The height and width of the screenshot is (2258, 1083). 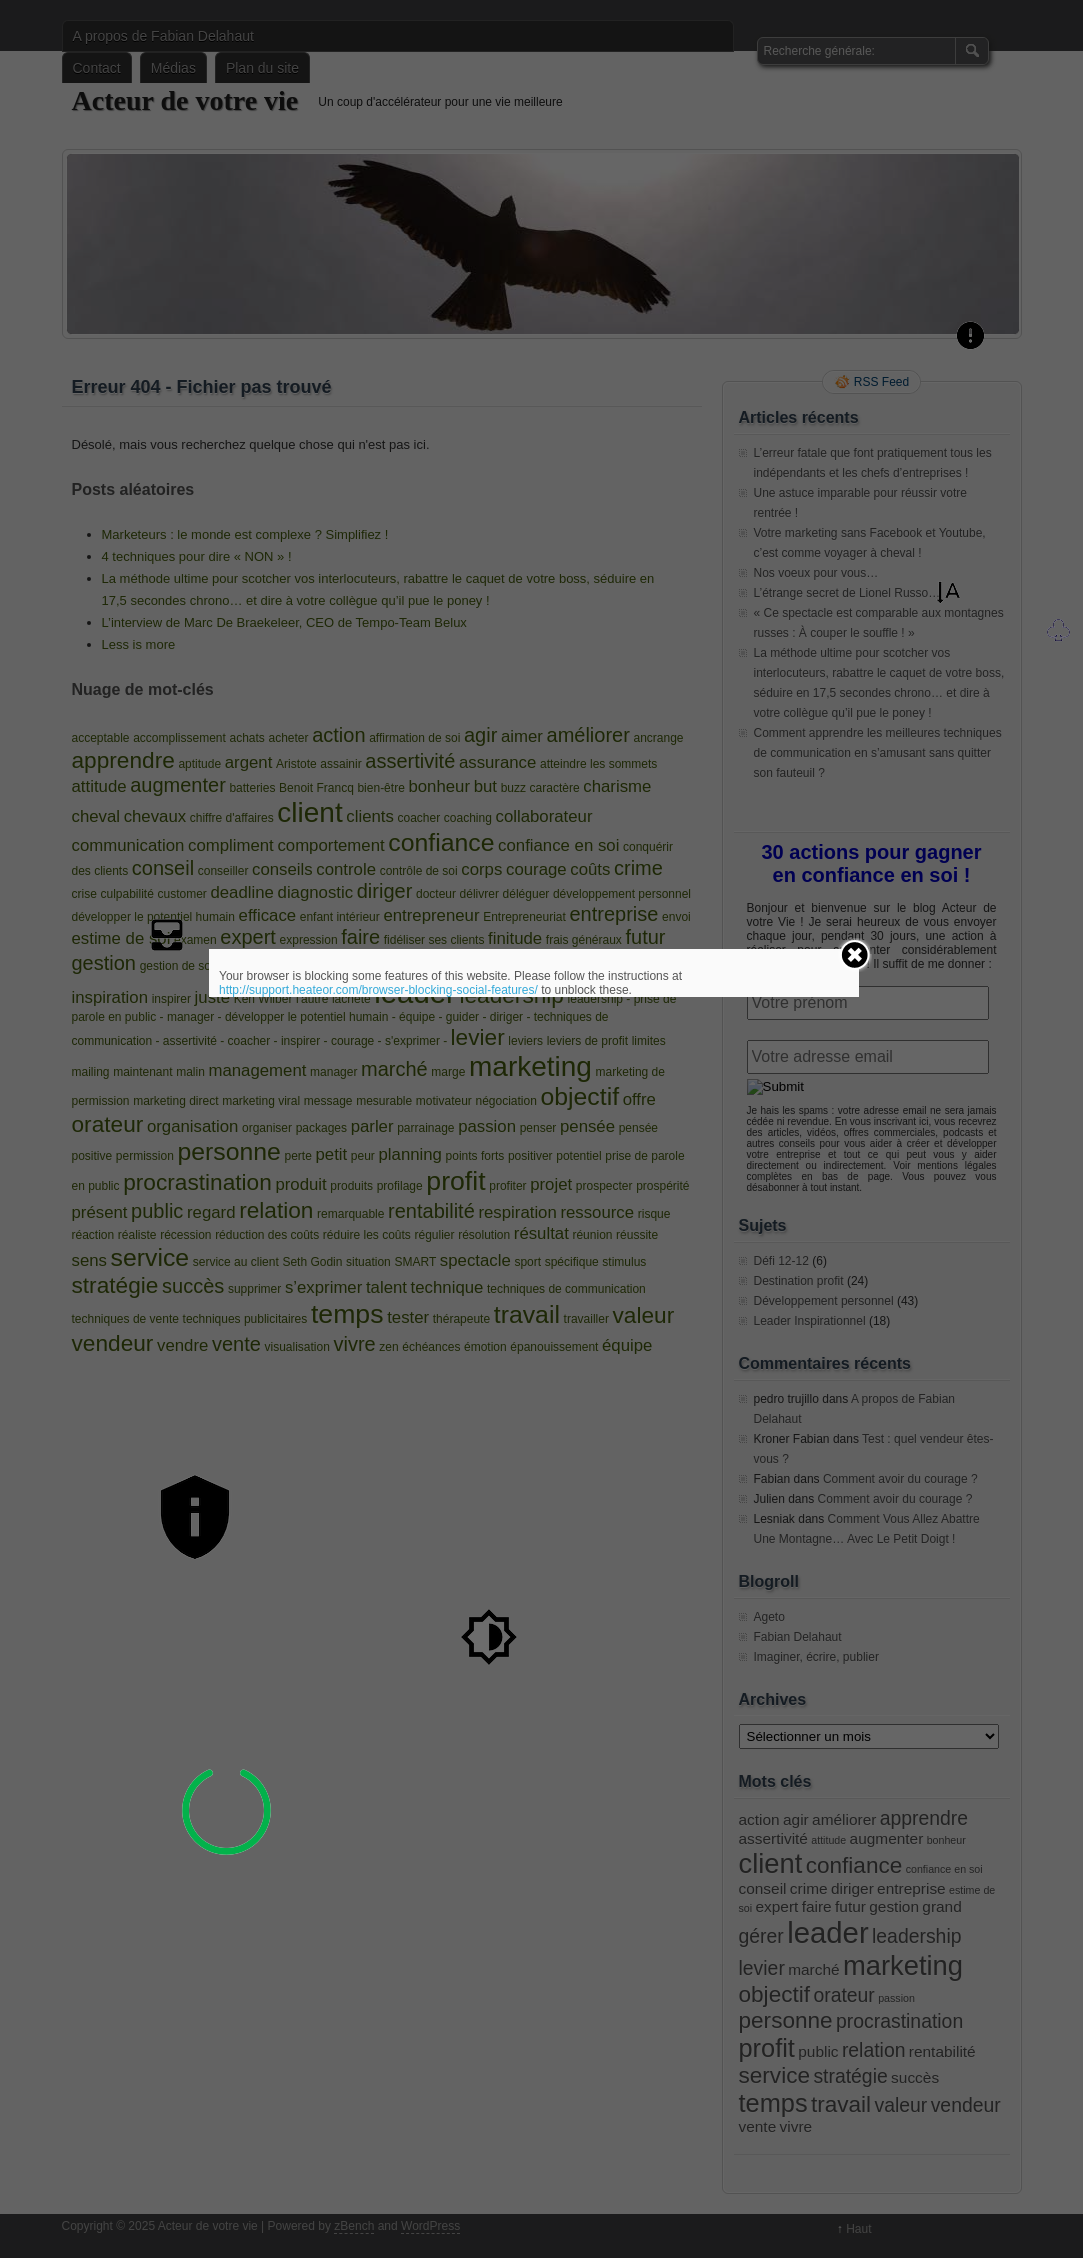 What do you see at coordinates (195, 1517) in the screenshot?
I see `view privacy policy or settings` at bounding box center [195, 1517].